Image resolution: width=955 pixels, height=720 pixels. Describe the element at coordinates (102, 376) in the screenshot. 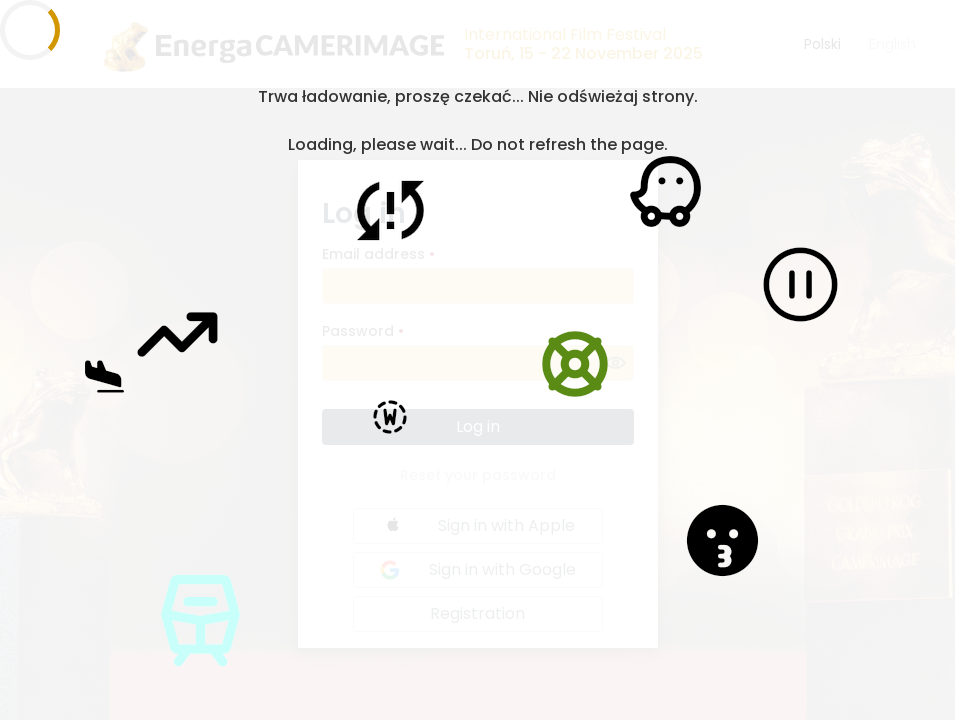

I see `indicates flight arrival status` at that location.